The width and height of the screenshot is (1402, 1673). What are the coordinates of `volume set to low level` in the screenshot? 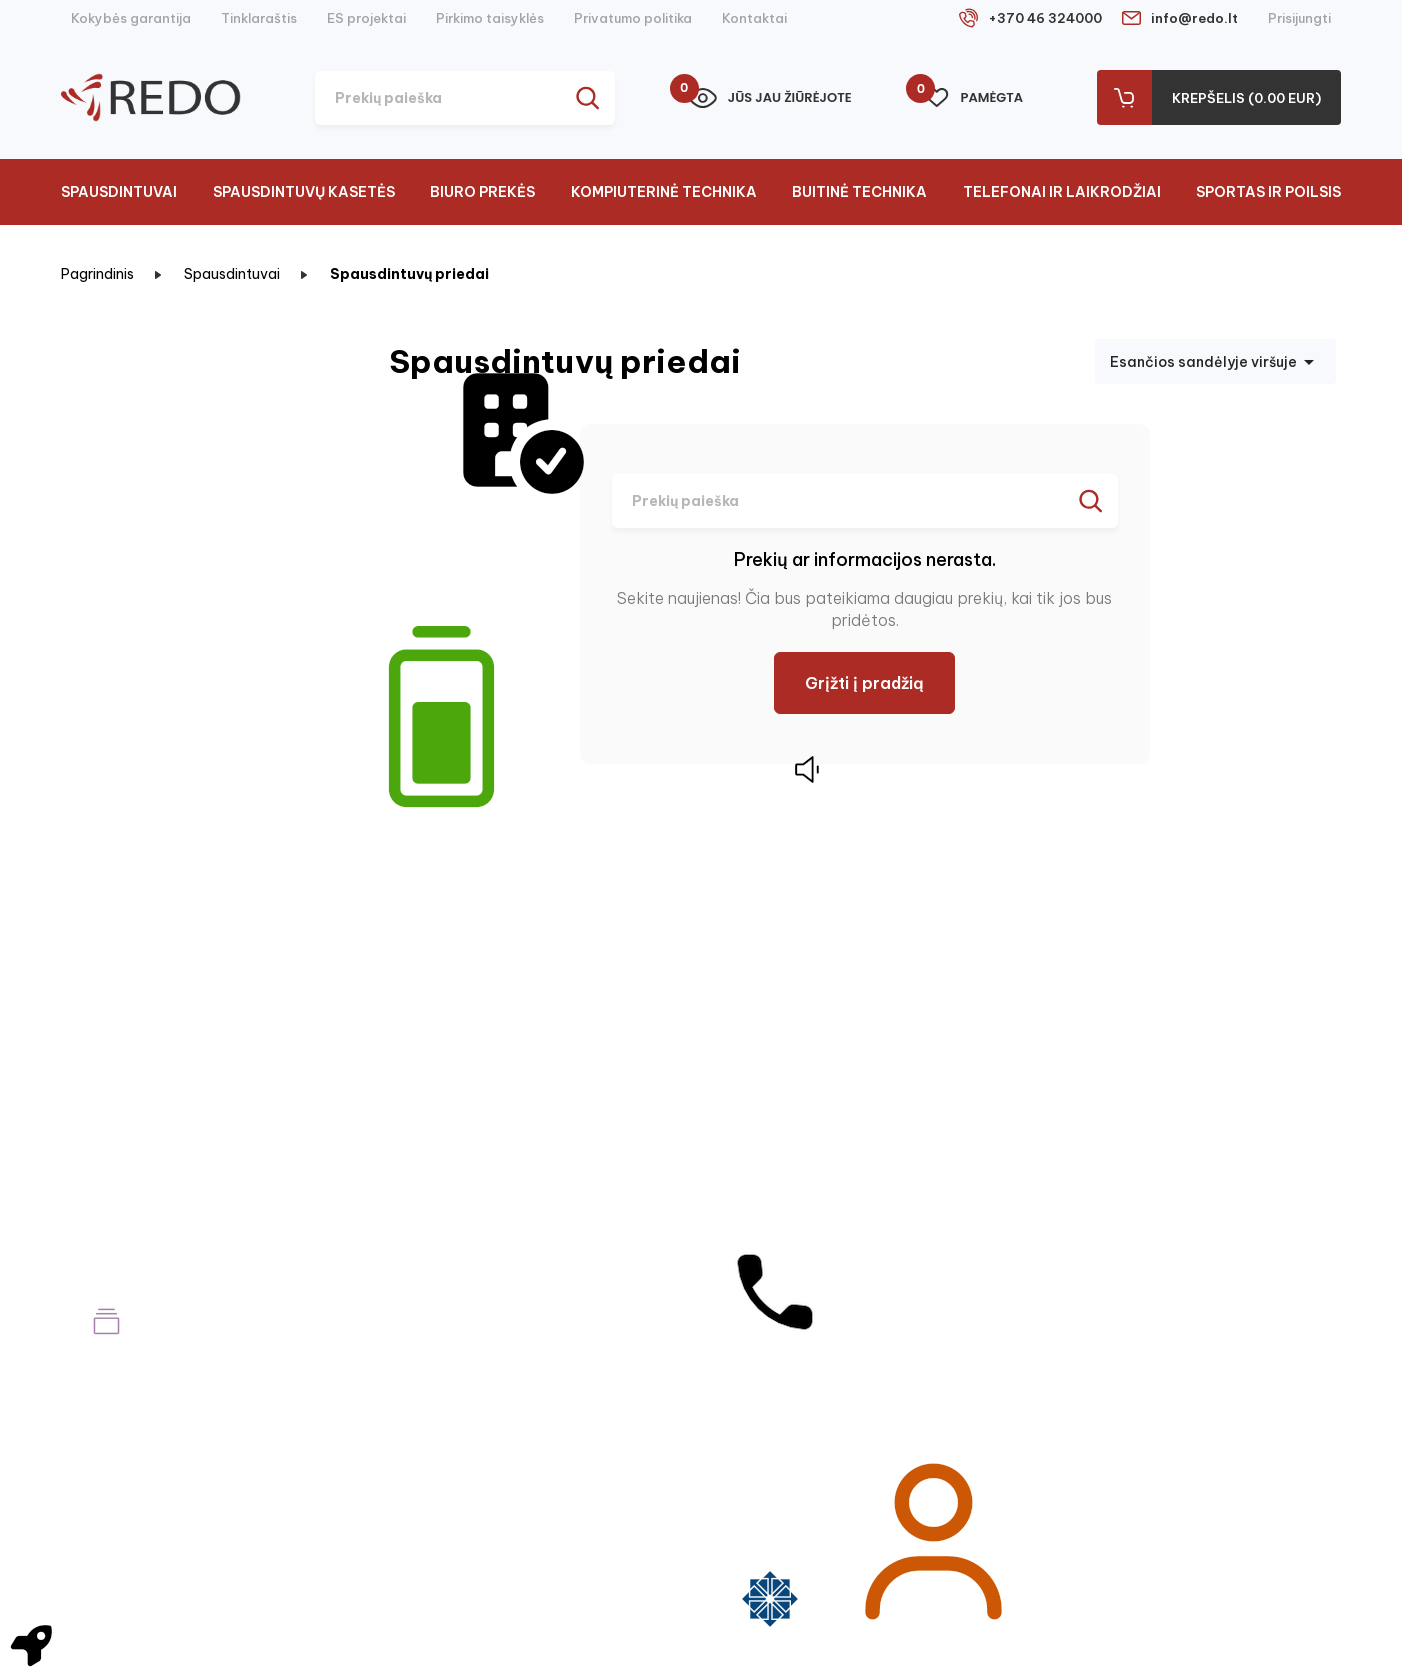 It's located at (808, 769).